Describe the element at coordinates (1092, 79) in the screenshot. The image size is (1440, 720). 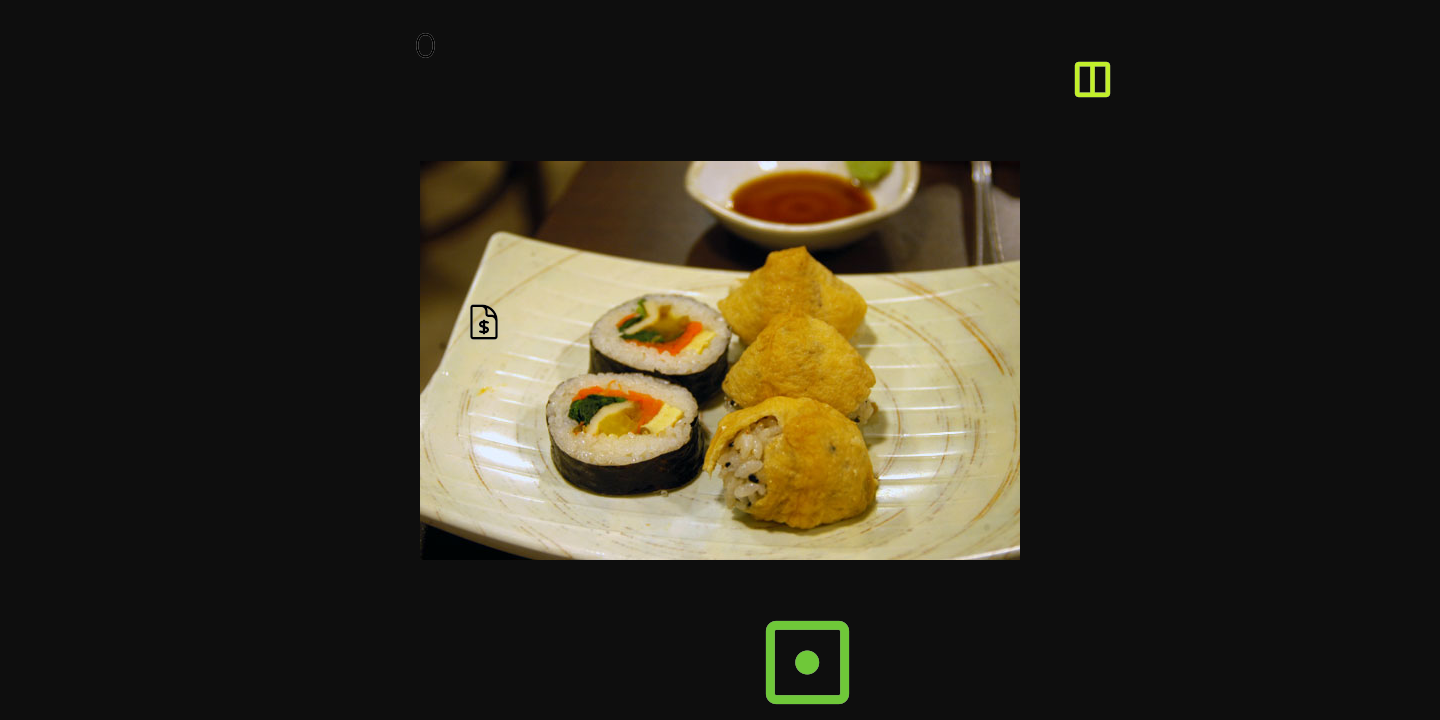
I see `split view horizontally` at that location.